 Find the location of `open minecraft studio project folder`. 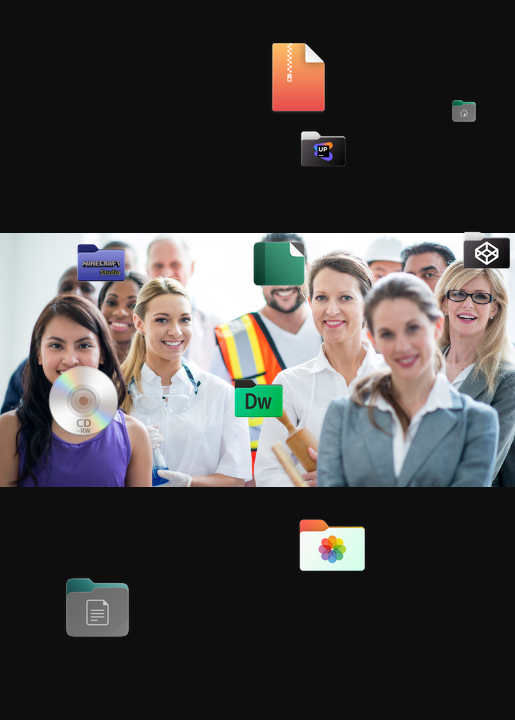

open minecraft studio project folder is located at coordinates (101, 264).